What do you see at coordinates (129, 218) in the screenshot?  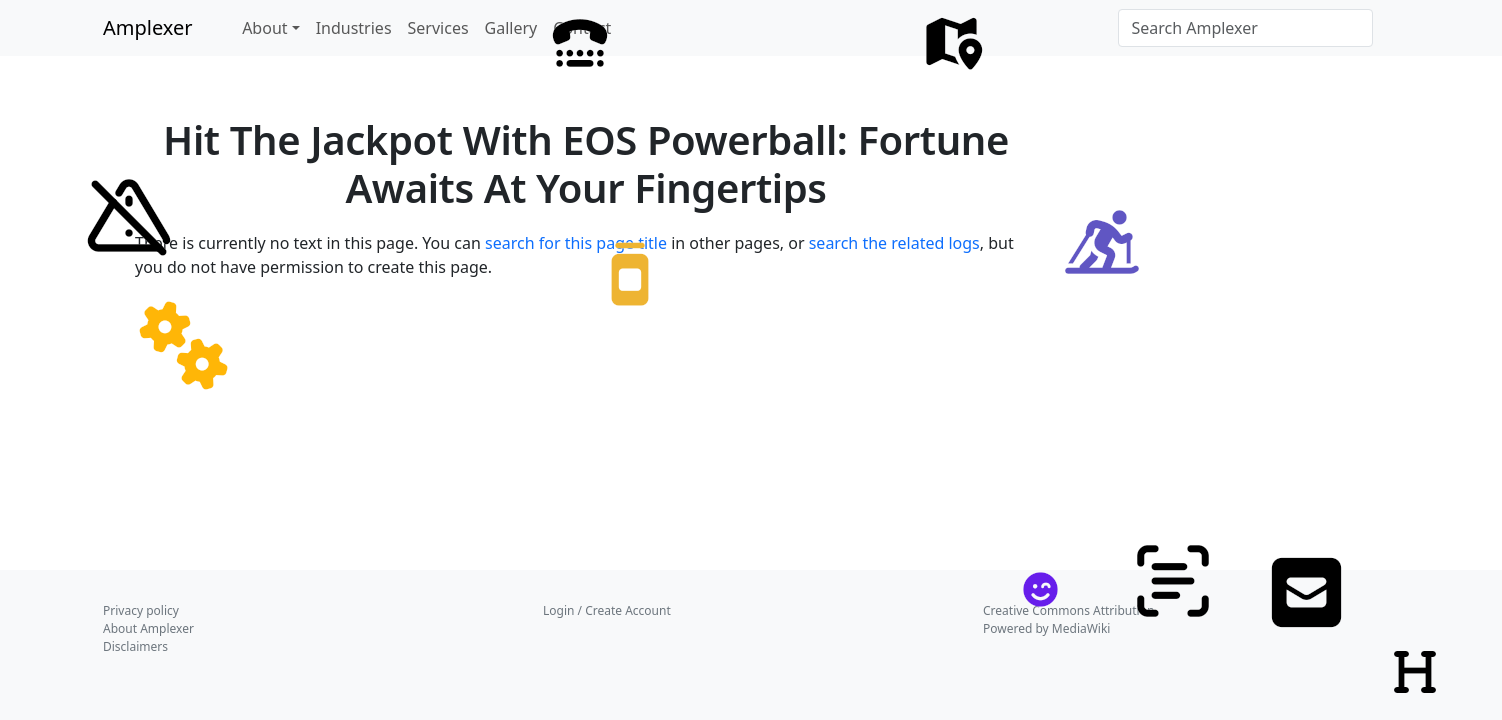 I see `dismiss or disable warning notifications` at bounding box center [129, 218].